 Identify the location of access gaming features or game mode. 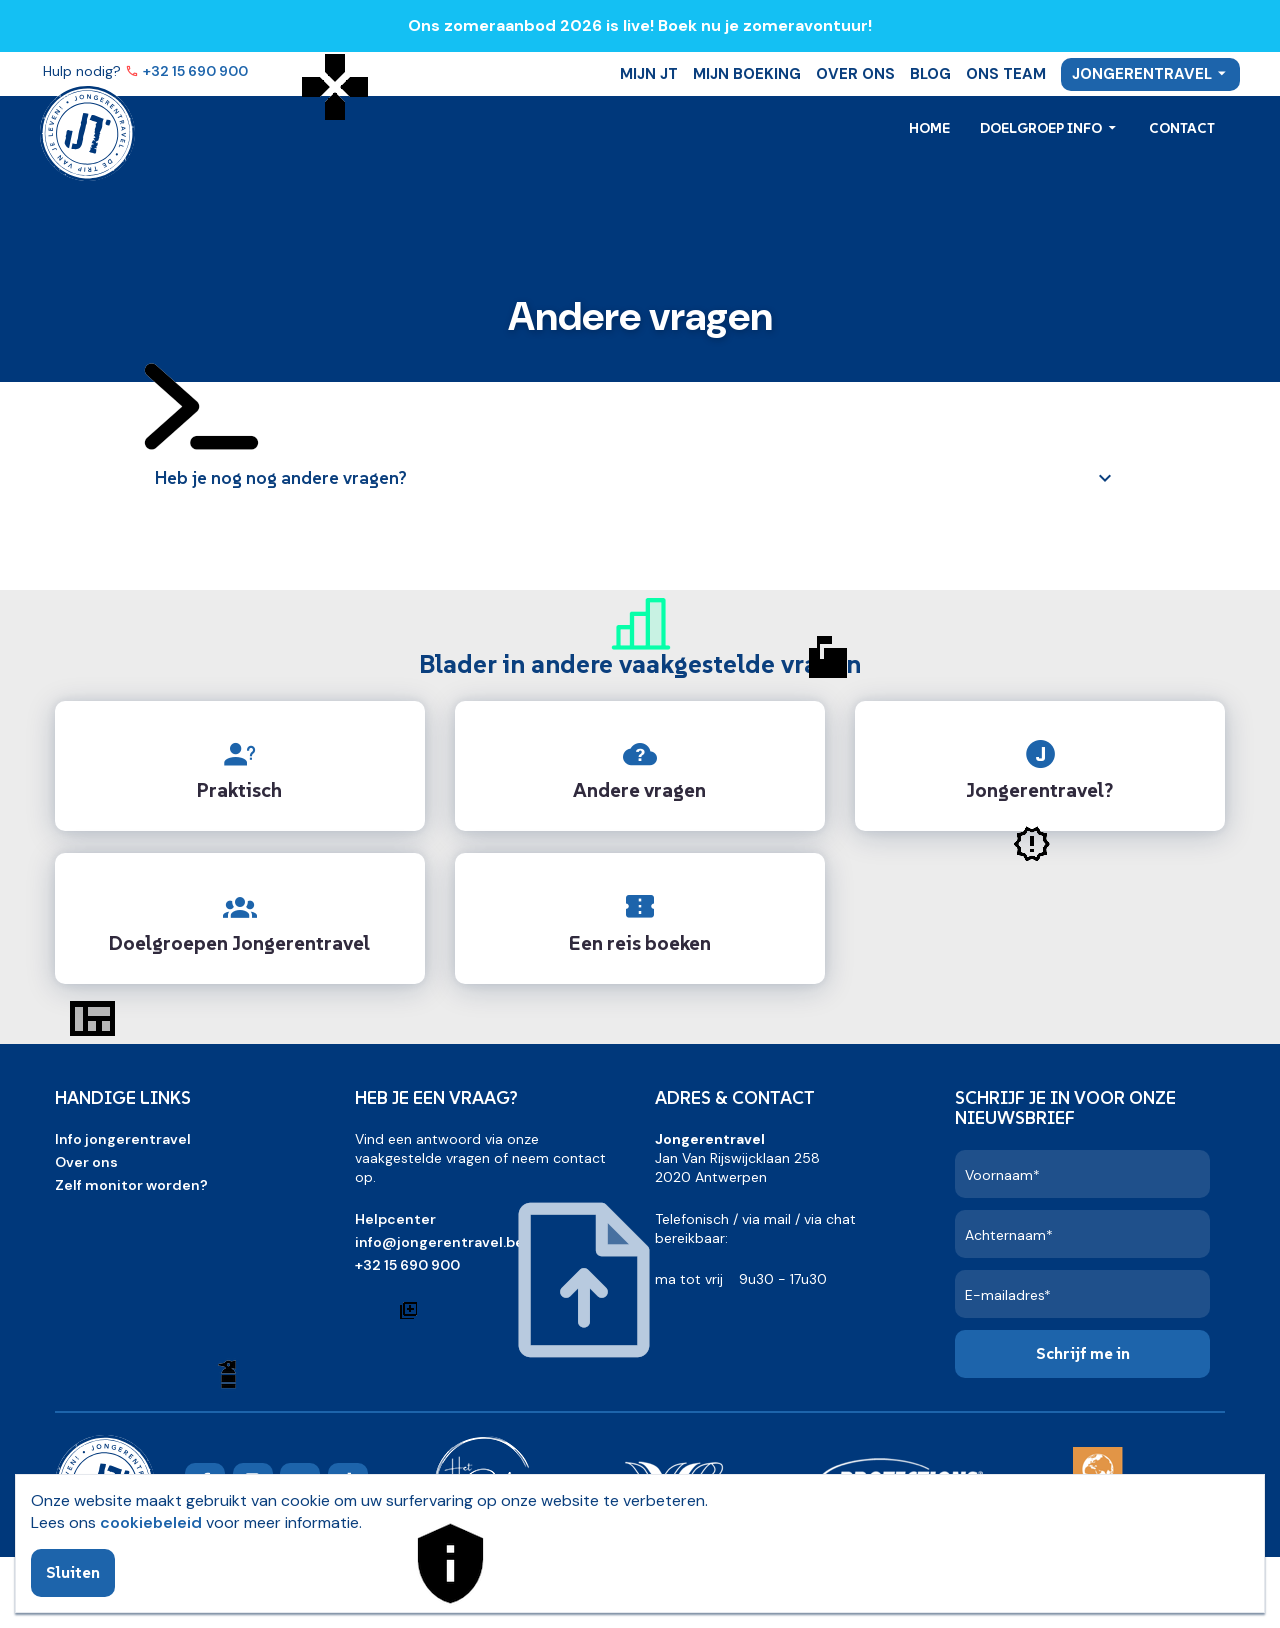
(335, 87).